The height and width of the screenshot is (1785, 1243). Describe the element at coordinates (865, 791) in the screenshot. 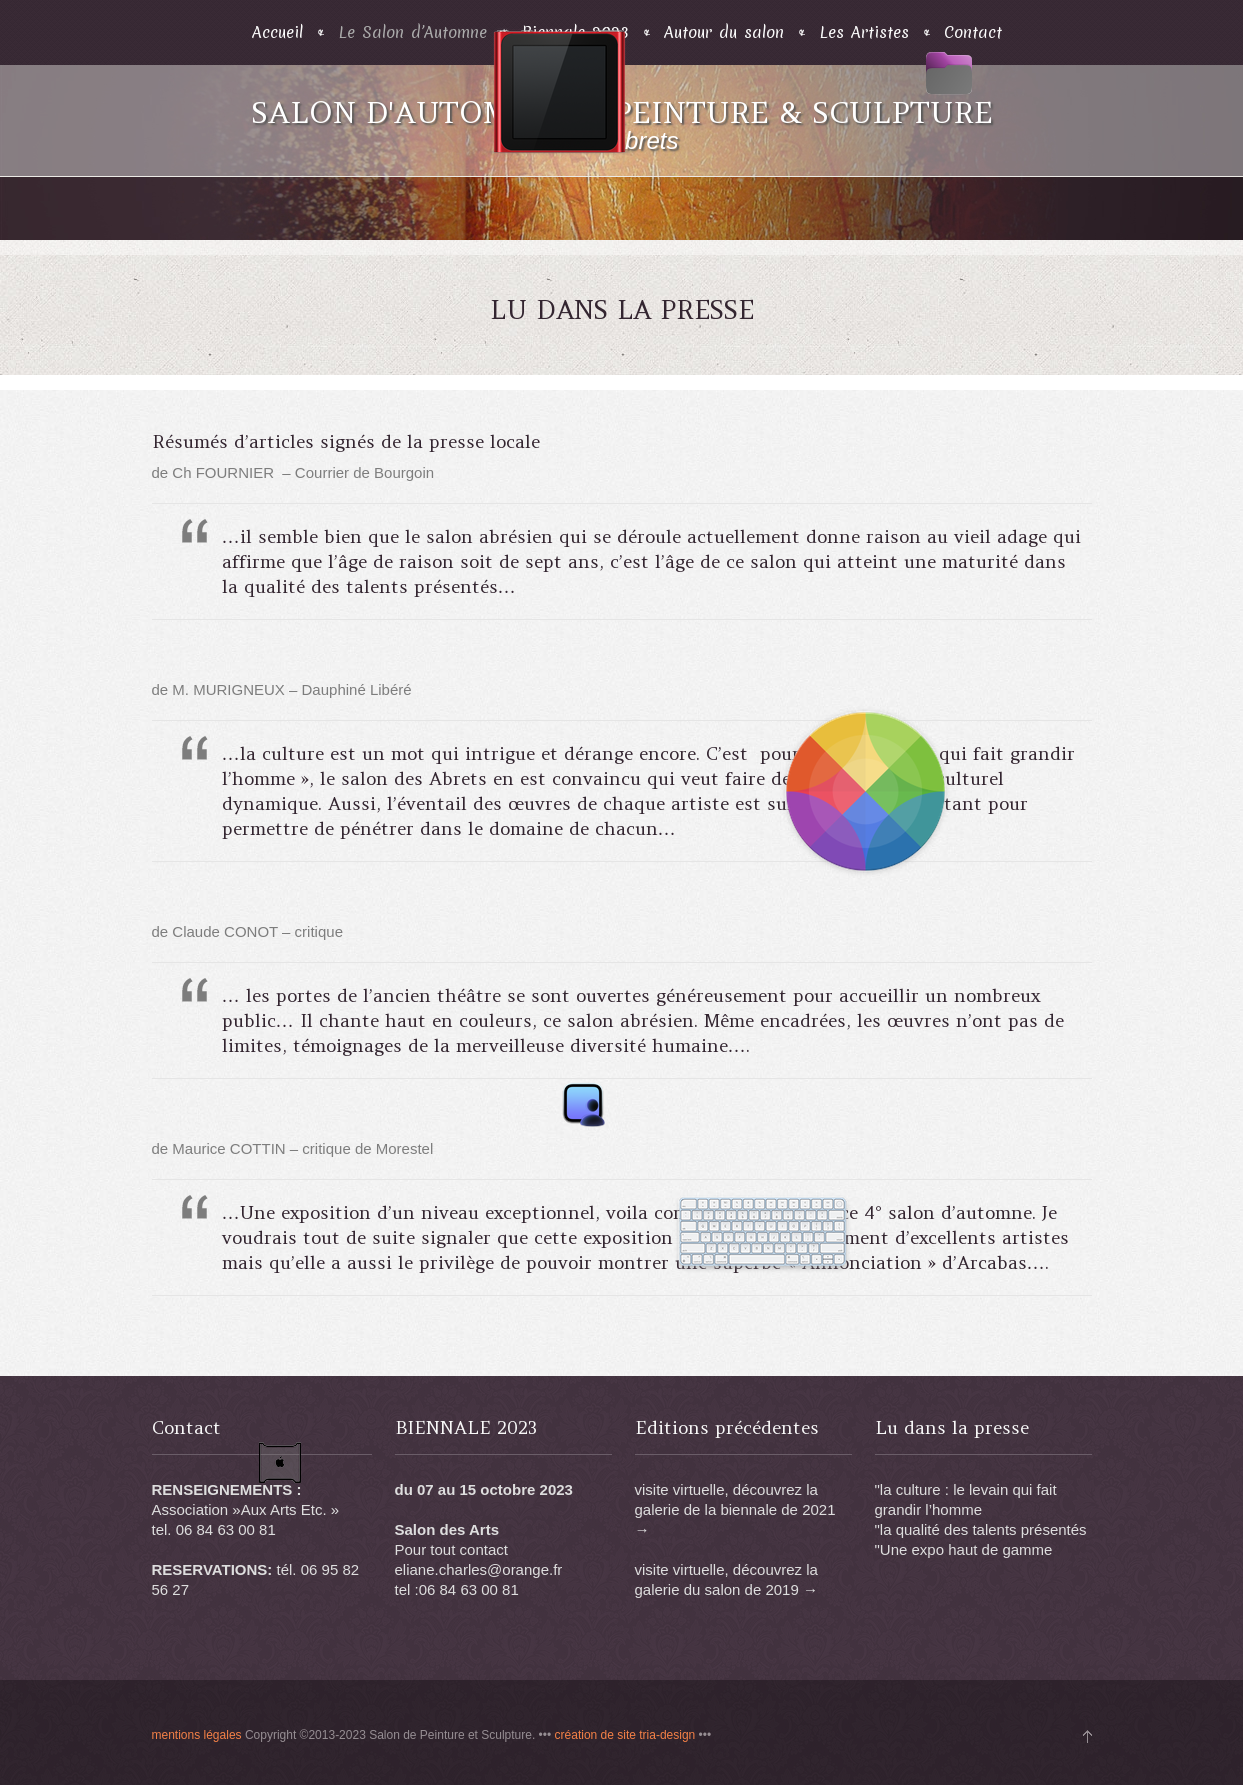

I see `open color preferences or theme settings` at that location.